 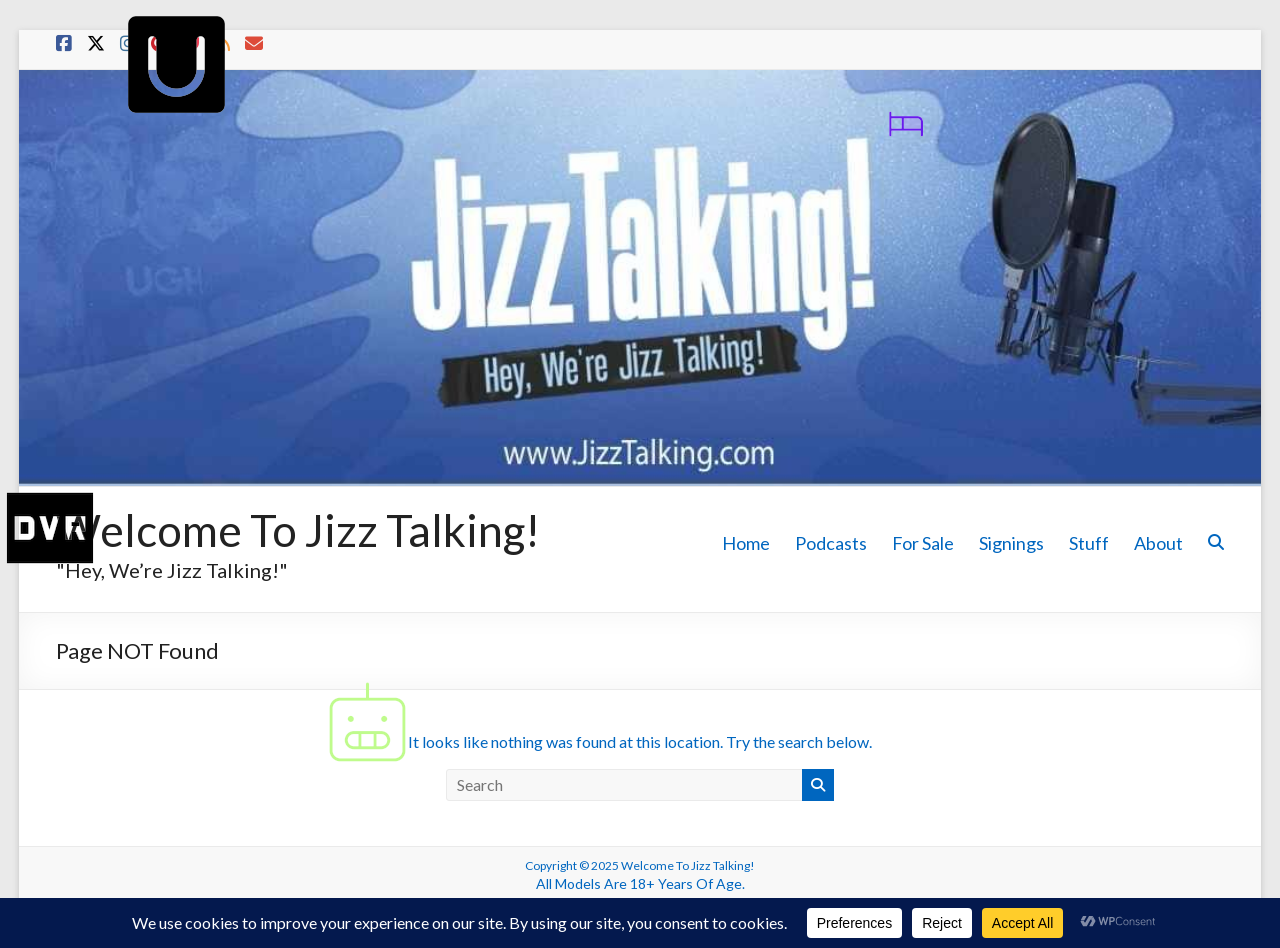 I want to click on access DVR recordings, so click(x=50, y=528).